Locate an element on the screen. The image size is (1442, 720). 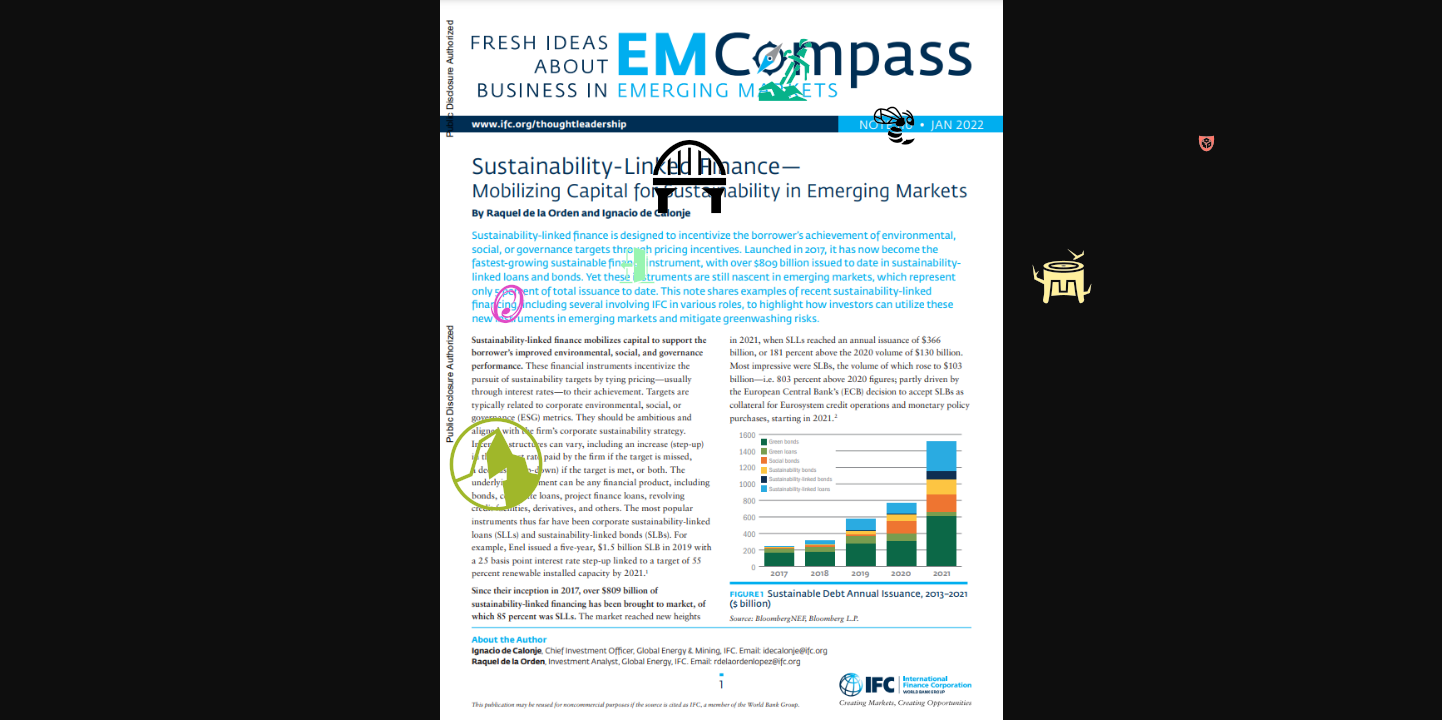
indicates a wasp or bee enemy type is located at coordinates (894, 125).